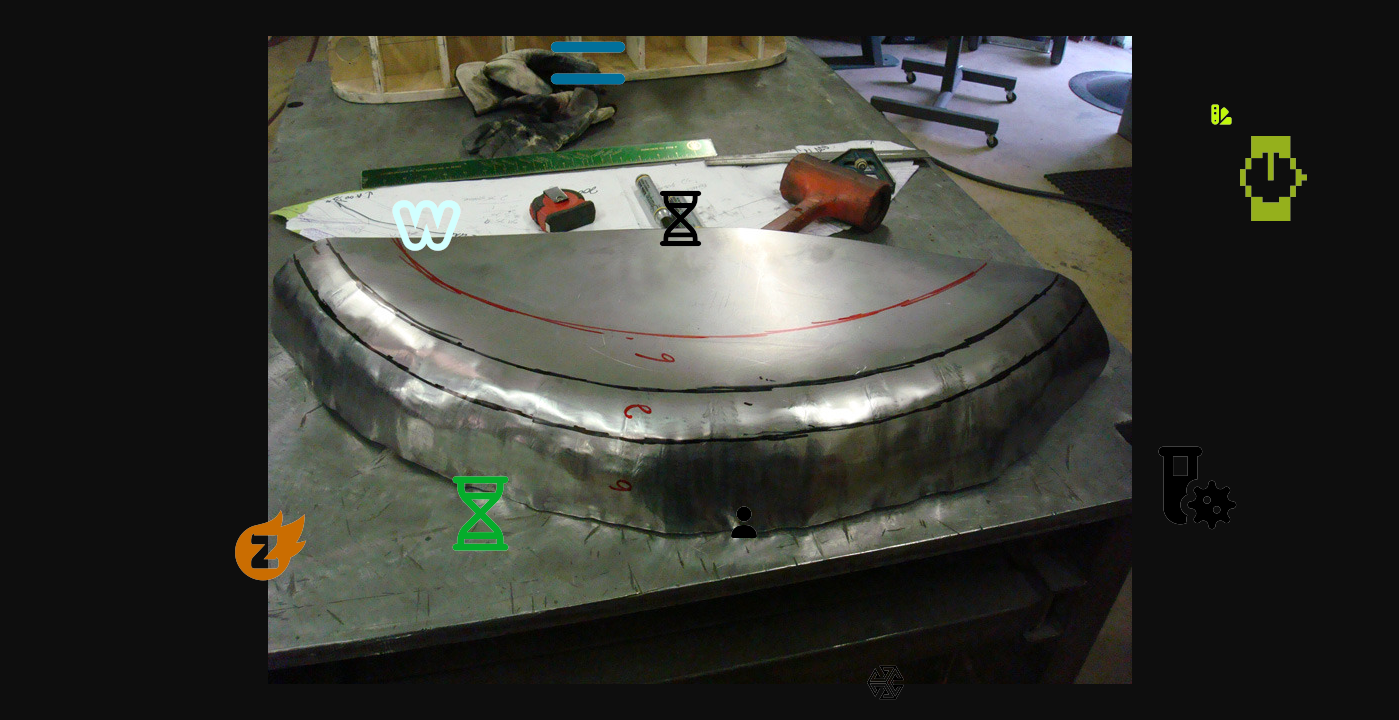 This screenshot has height=720, width=1399. Describe the element at coordinates (480, 513) in the screenshot. I see `indicates loading or processing in progress` at that location.